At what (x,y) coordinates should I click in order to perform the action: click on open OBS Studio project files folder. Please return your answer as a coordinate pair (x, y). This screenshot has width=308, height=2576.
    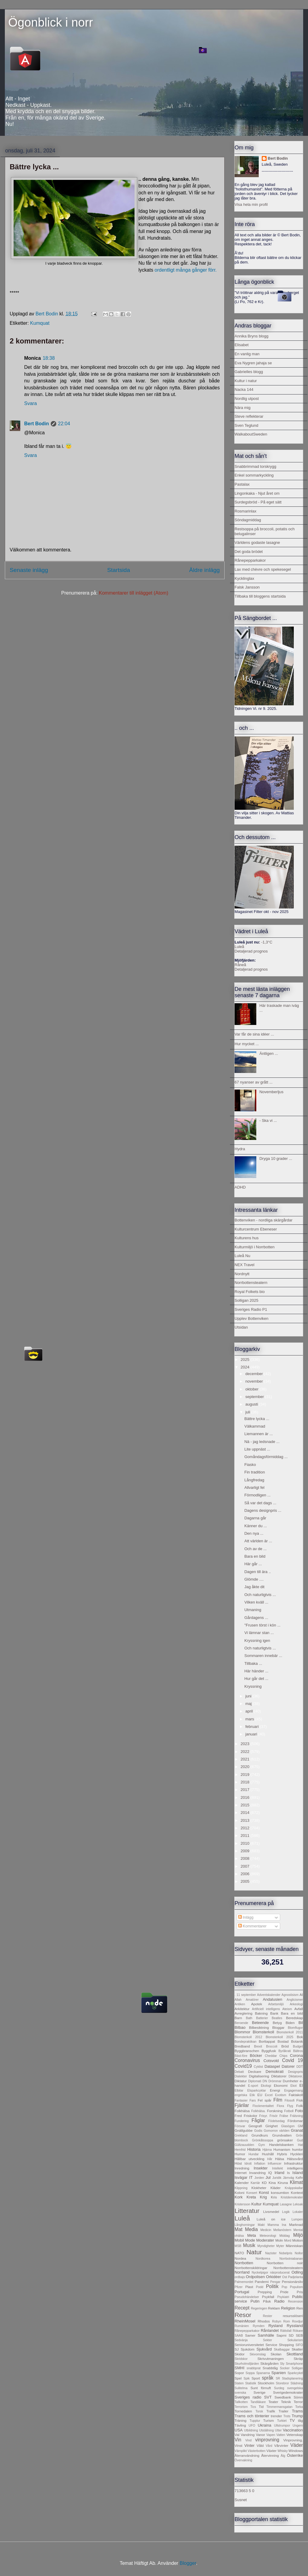
    Looking at the image, I should click on (284, 296).